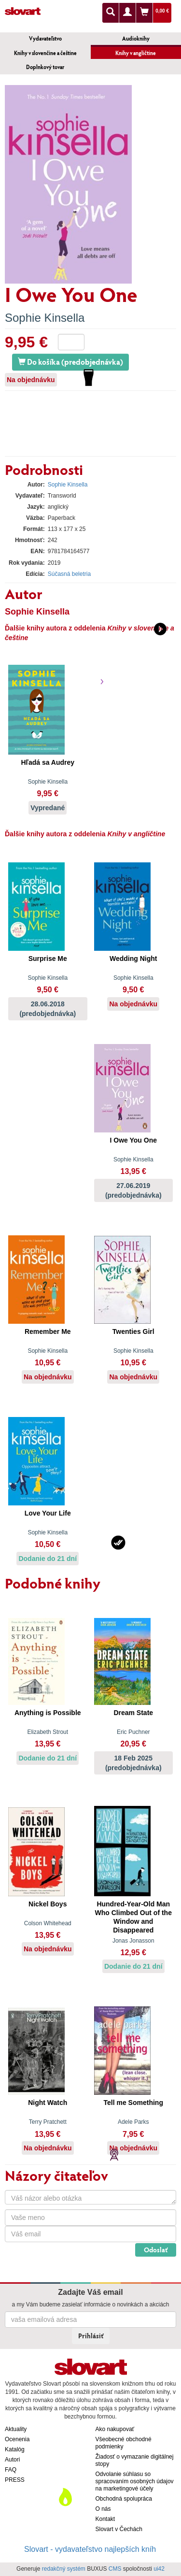 This screenshot has width=181, height=2576. What do you see at coordinates (114, 2155) in the screenshot?
I see `indicates cellular network signal strength` at bounding box center [114, 2155].